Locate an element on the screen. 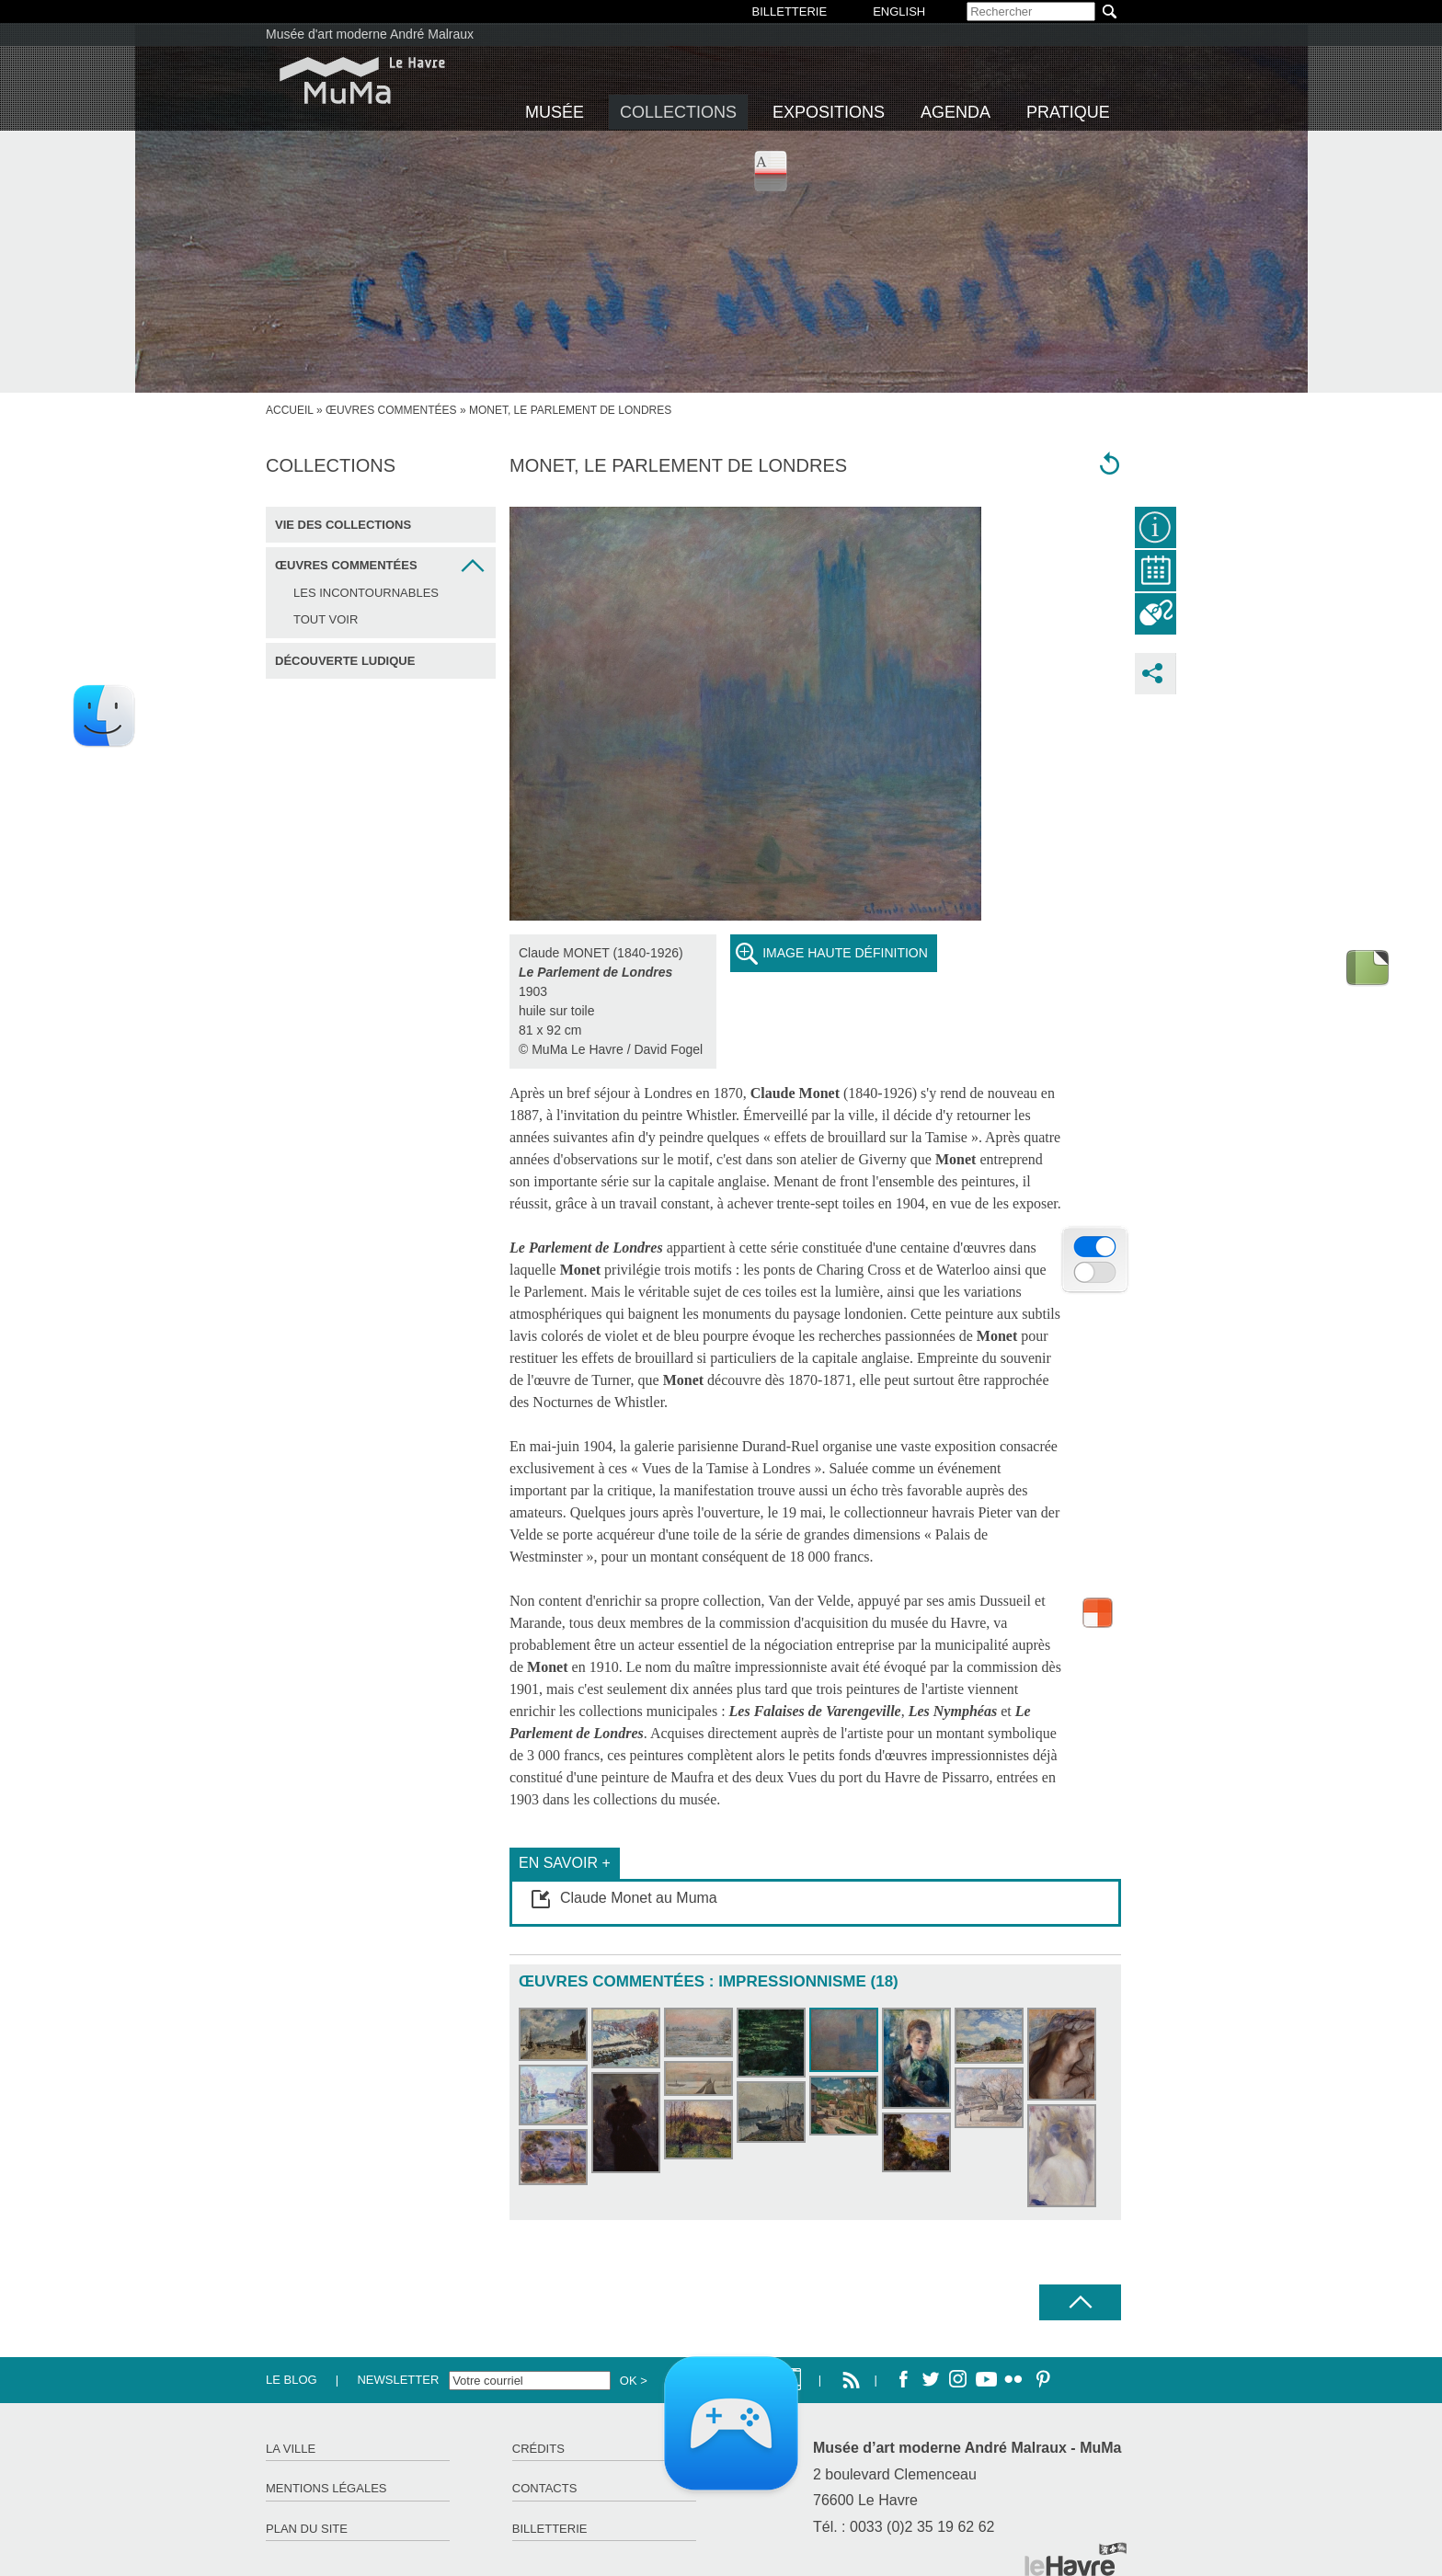  change desktop wallpaper settings is located at coordinates (1368, 967).